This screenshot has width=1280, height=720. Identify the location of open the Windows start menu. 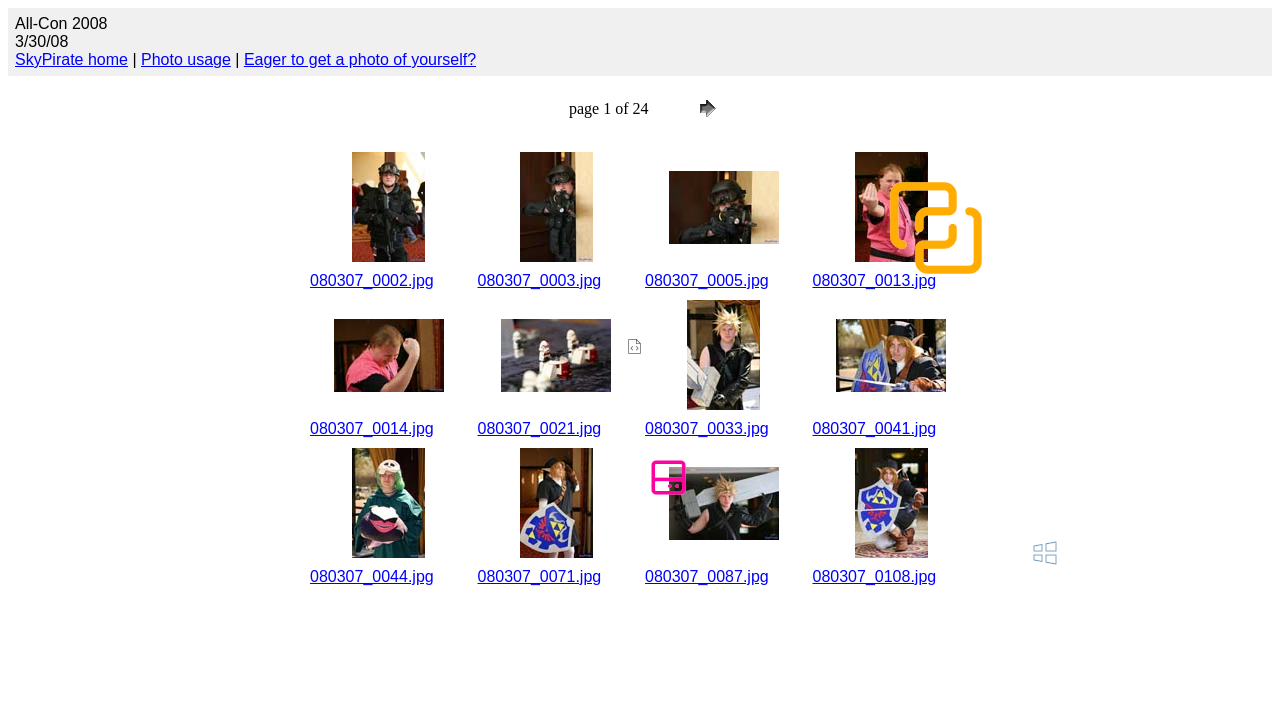
(1046, 553).